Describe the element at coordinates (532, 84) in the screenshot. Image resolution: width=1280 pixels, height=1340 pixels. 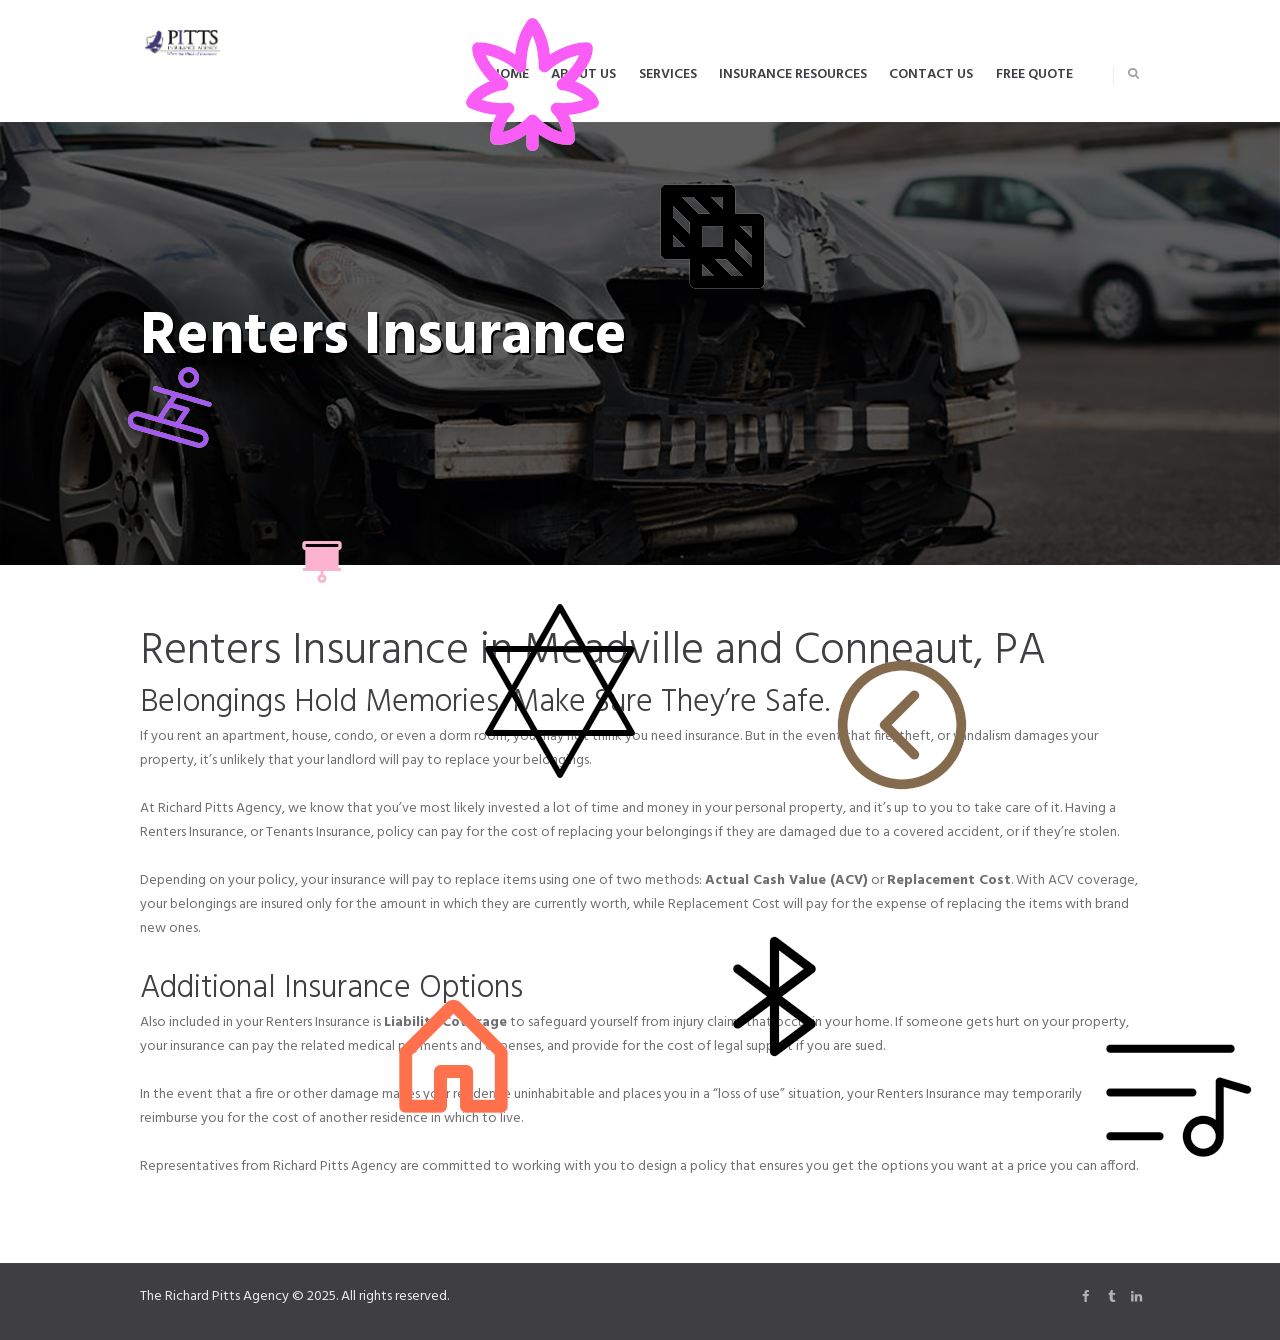
I see `indicates cannabis-related content or products` at that location.